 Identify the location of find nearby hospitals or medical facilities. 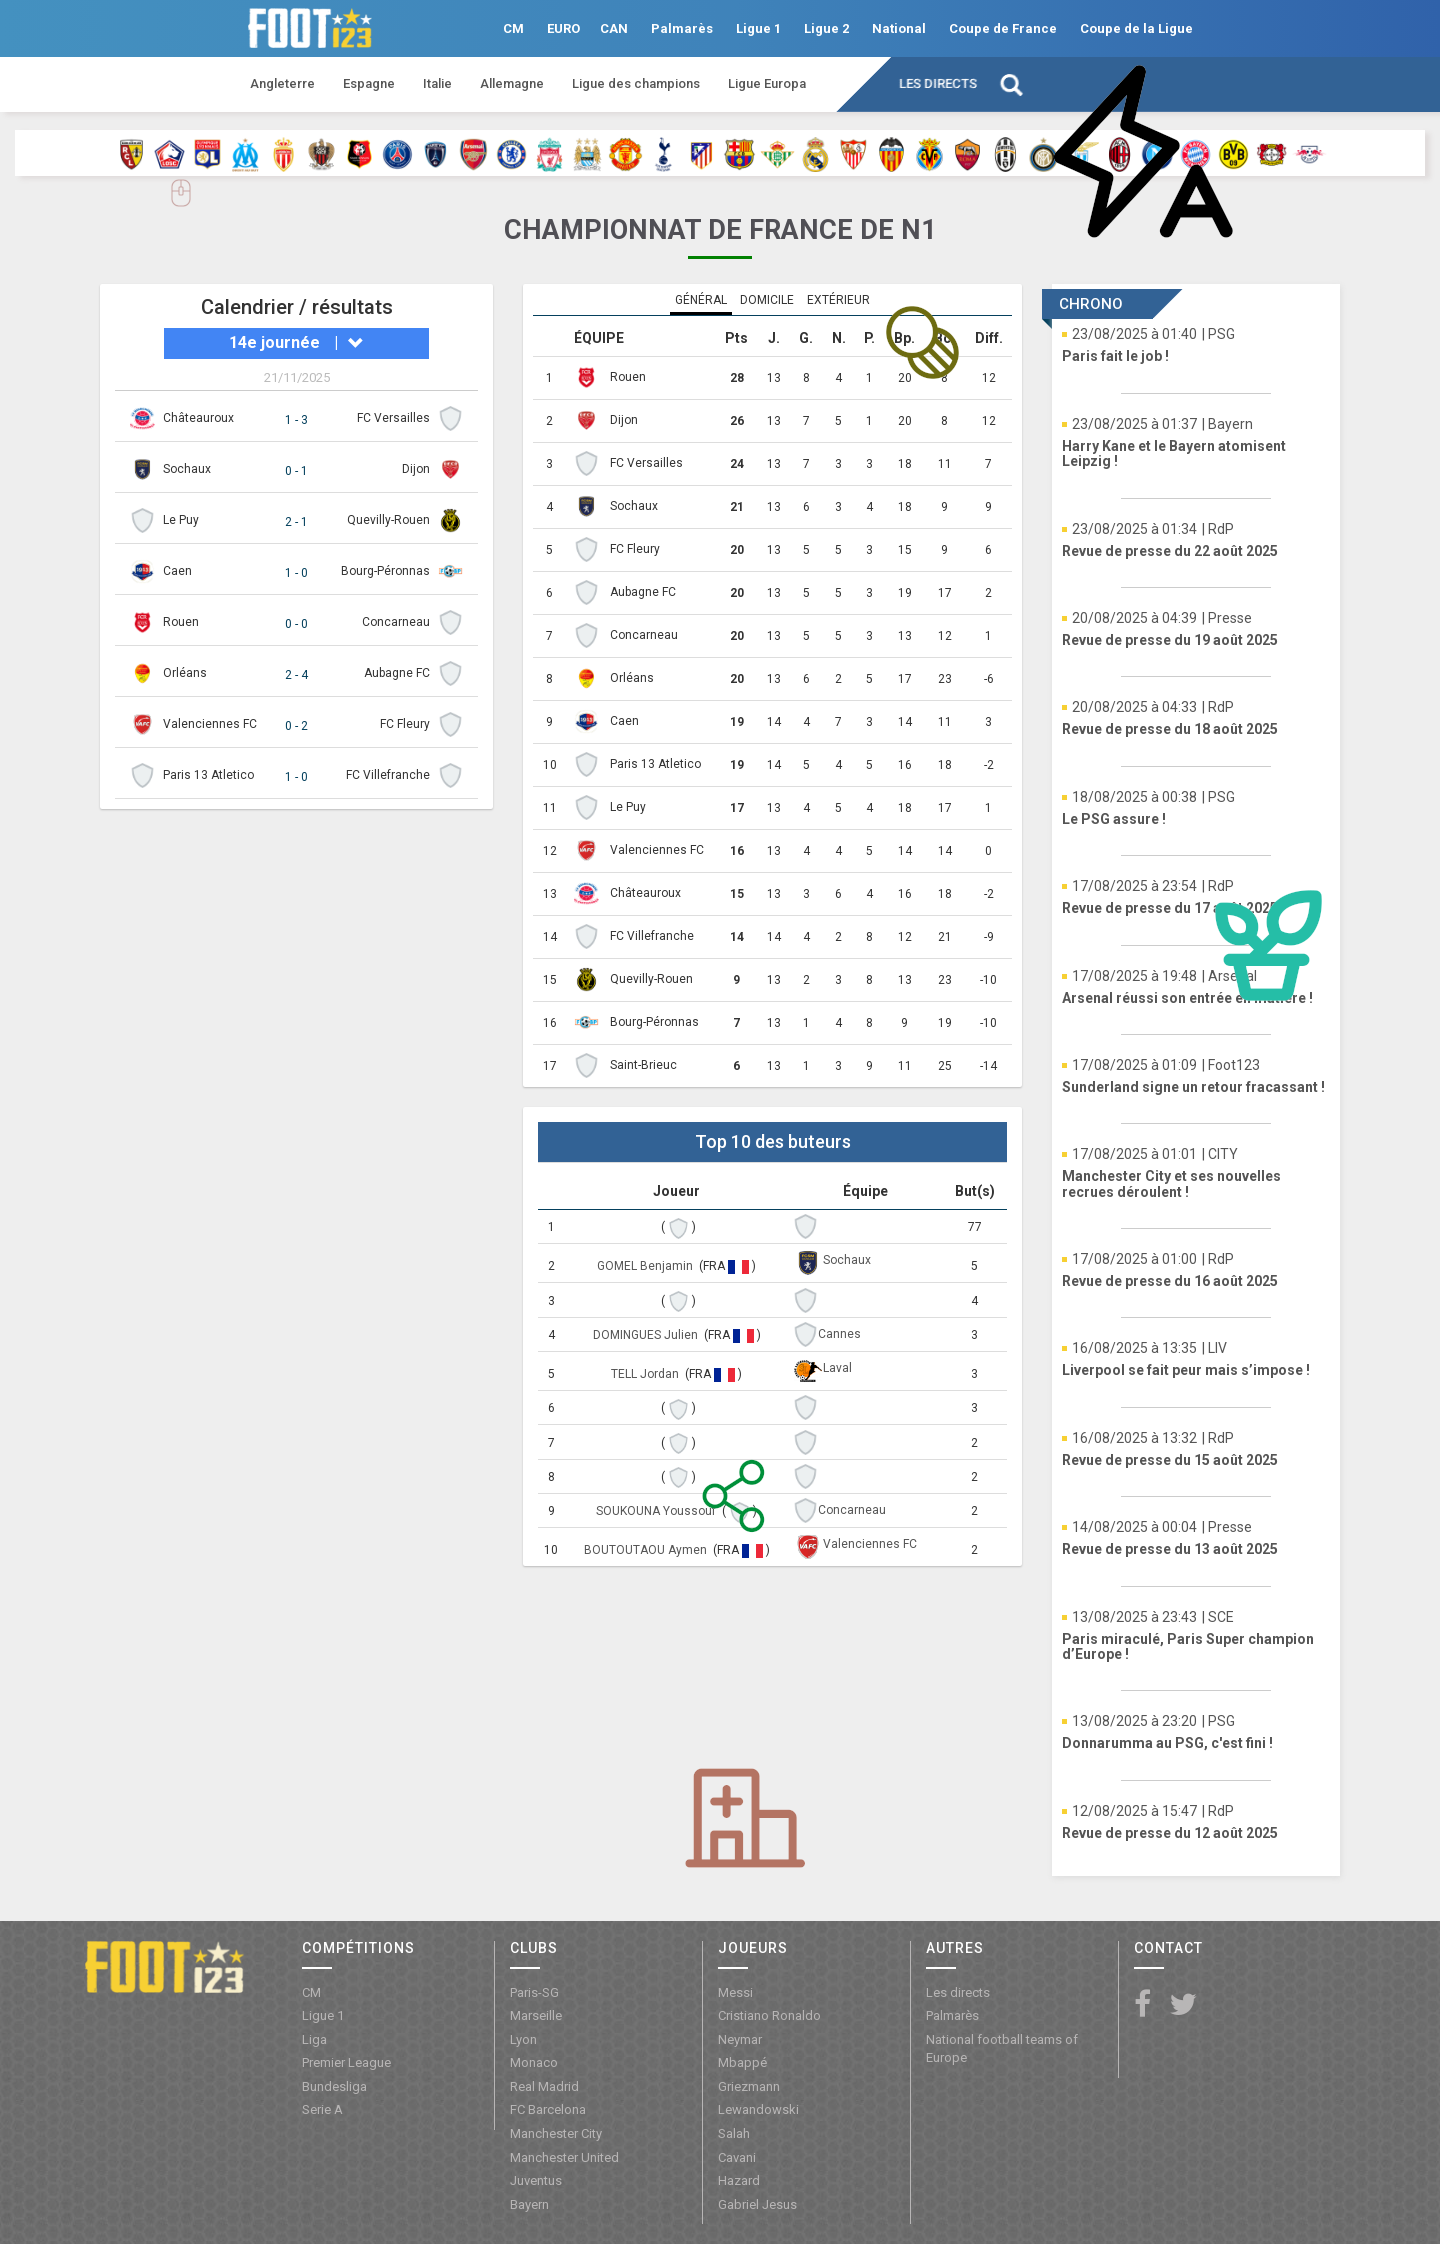
(739, 1818).